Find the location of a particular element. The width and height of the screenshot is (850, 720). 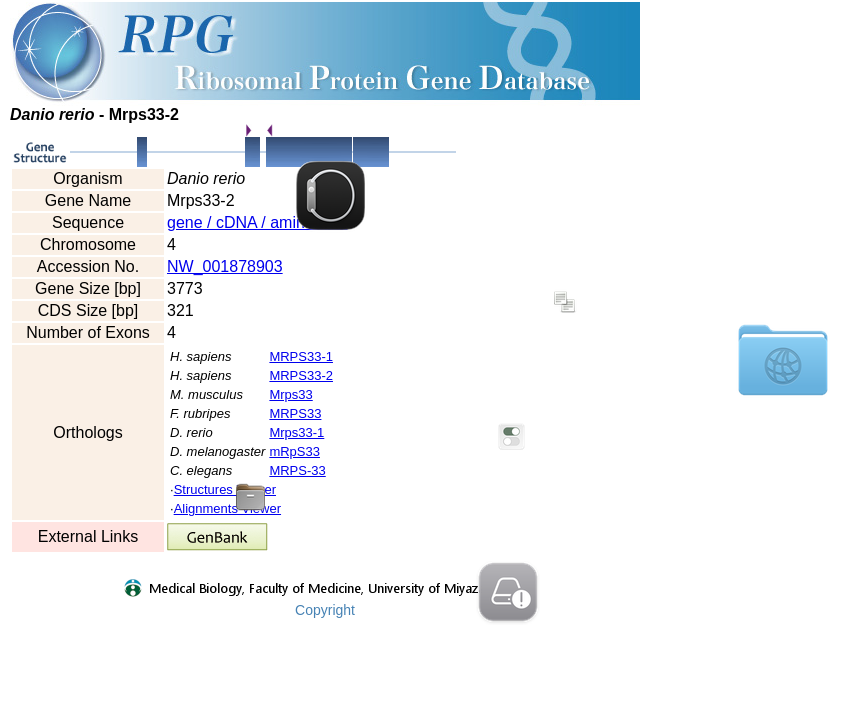

copy selected content to clipboard is located at coordinates (564, 301).